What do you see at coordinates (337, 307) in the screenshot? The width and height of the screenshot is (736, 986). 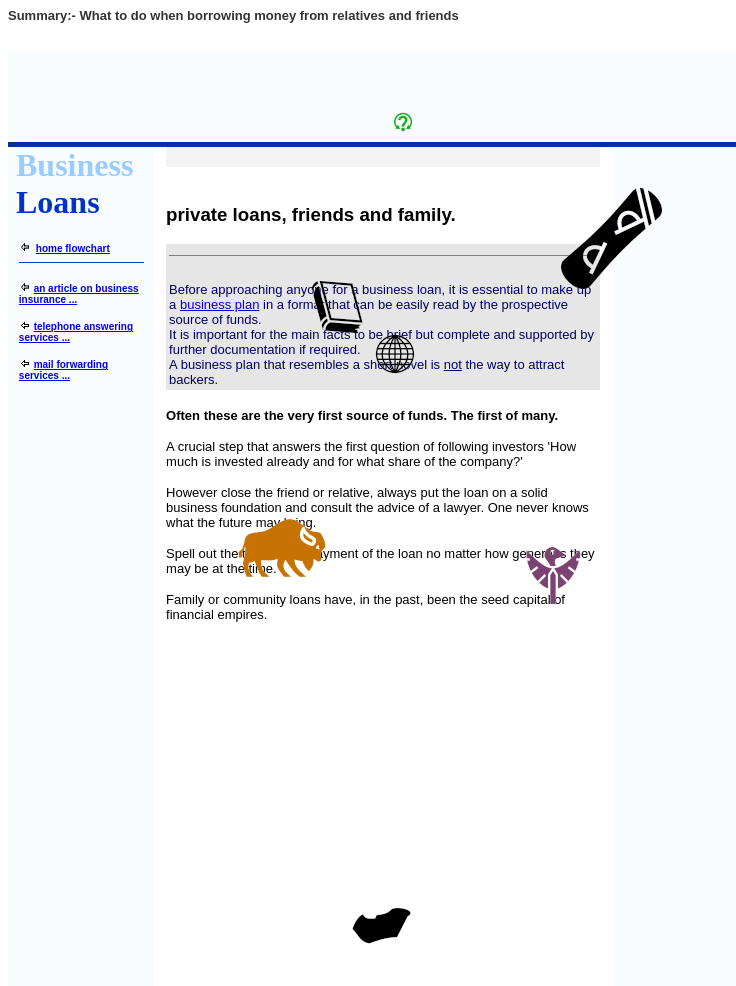 I see `access your library or reading list` at bounding box center [337, 307].